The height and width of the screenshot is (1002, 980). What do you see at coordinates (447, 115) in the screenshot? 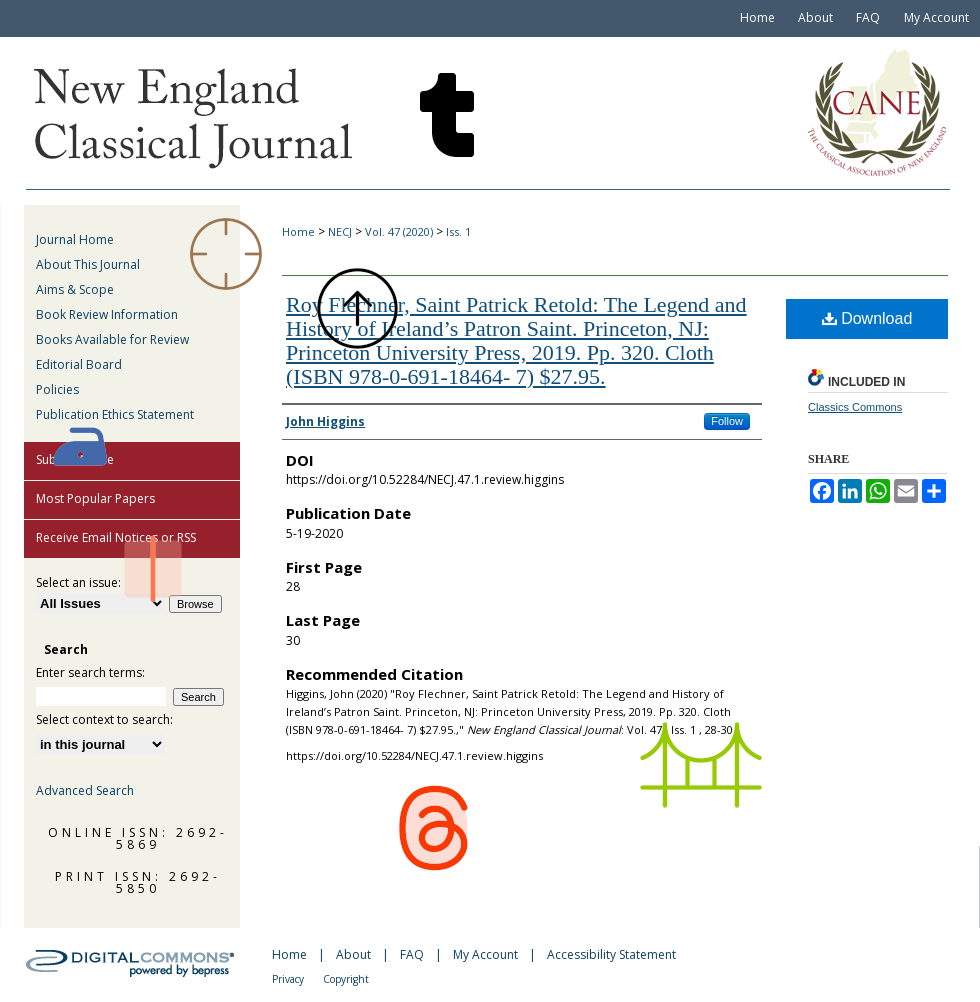
I see `open the Tumblr app` at bounding box center [447, 115].